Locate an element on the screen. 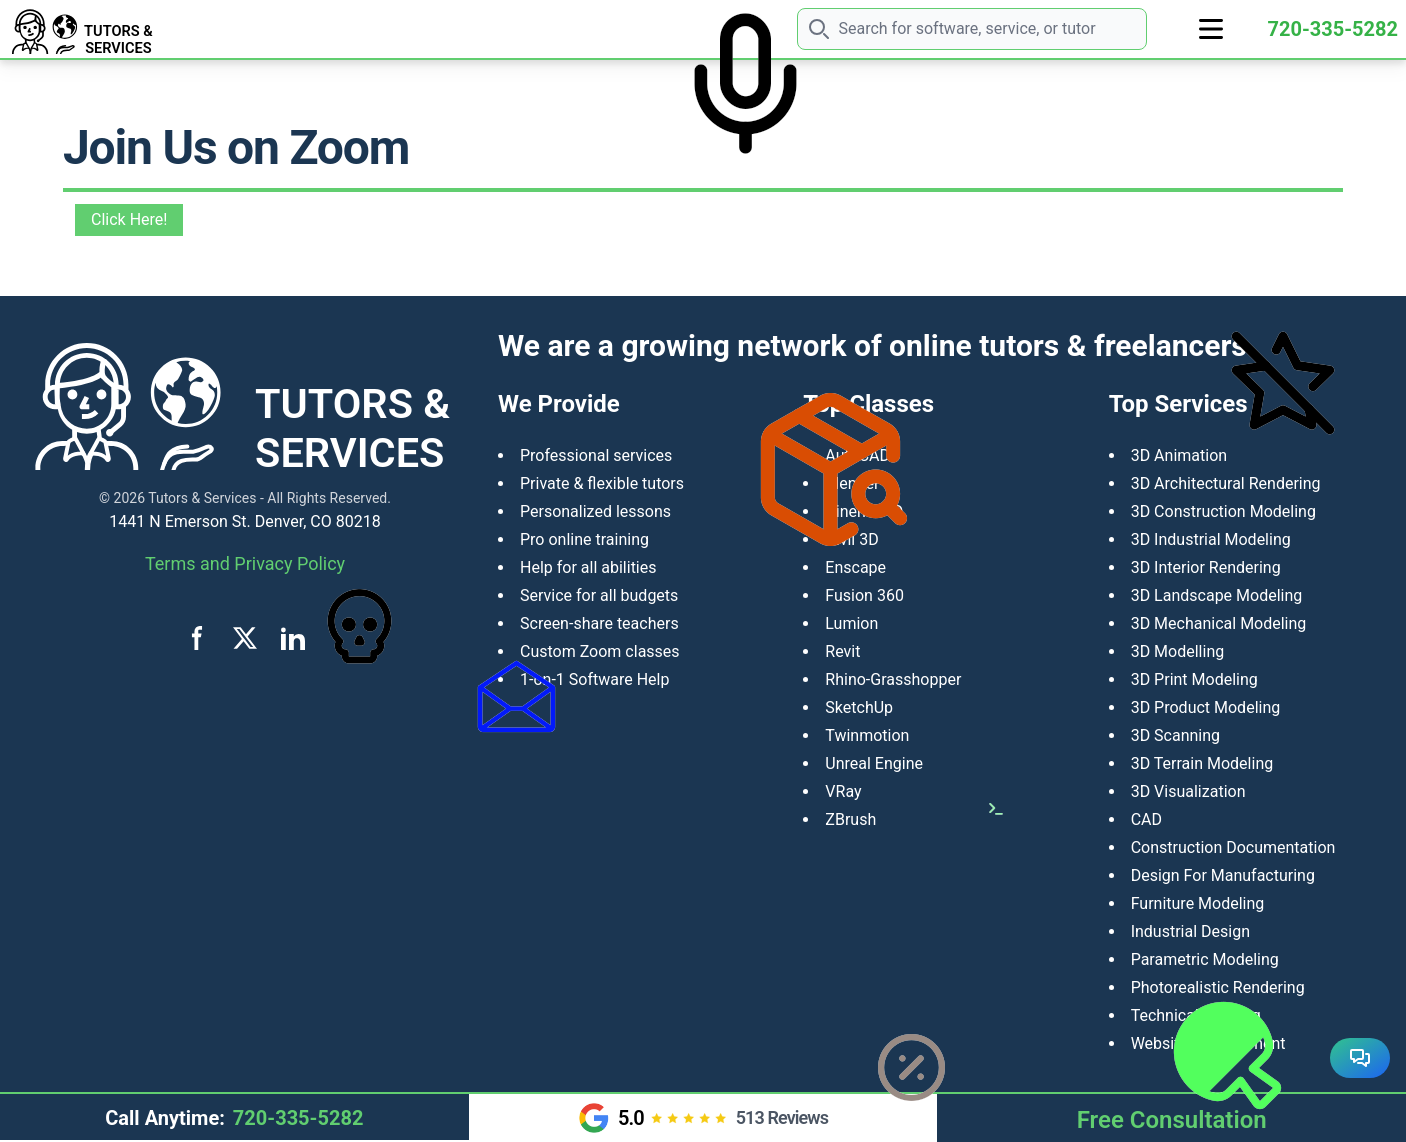  open terminal or command line interface is located at coordinates (996, 808).